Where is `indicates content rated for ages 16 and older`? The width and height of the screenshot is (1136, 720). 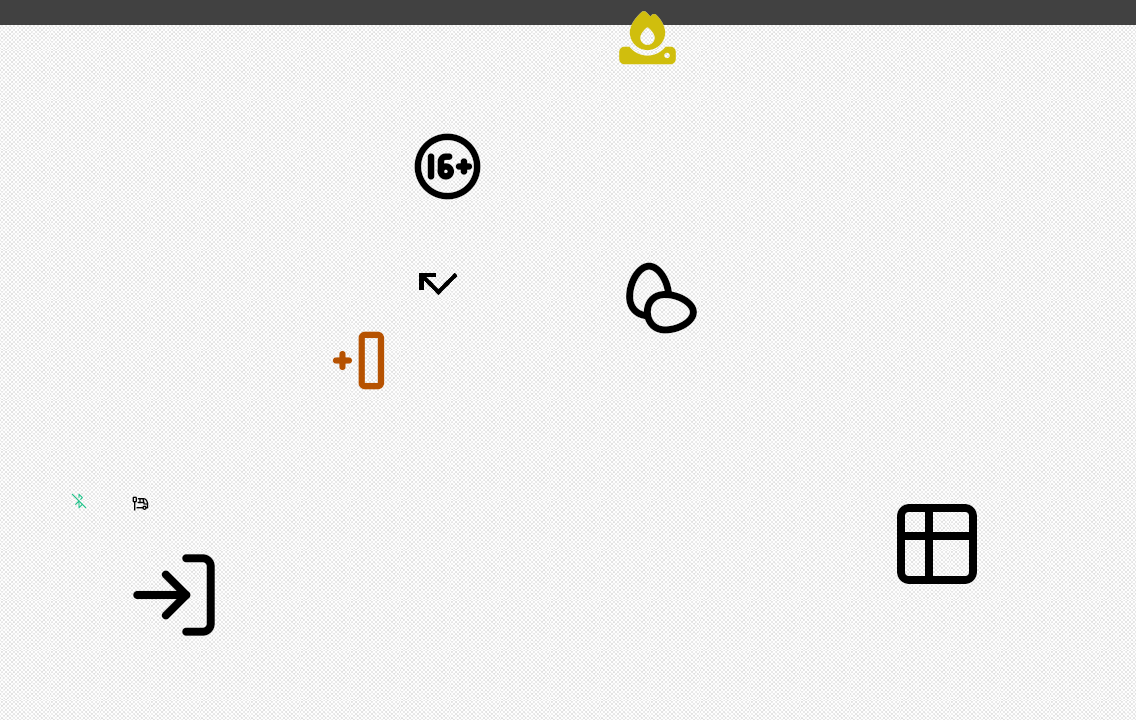 indicates content rated for ages 16 and older is located at coordinates (447, 166).